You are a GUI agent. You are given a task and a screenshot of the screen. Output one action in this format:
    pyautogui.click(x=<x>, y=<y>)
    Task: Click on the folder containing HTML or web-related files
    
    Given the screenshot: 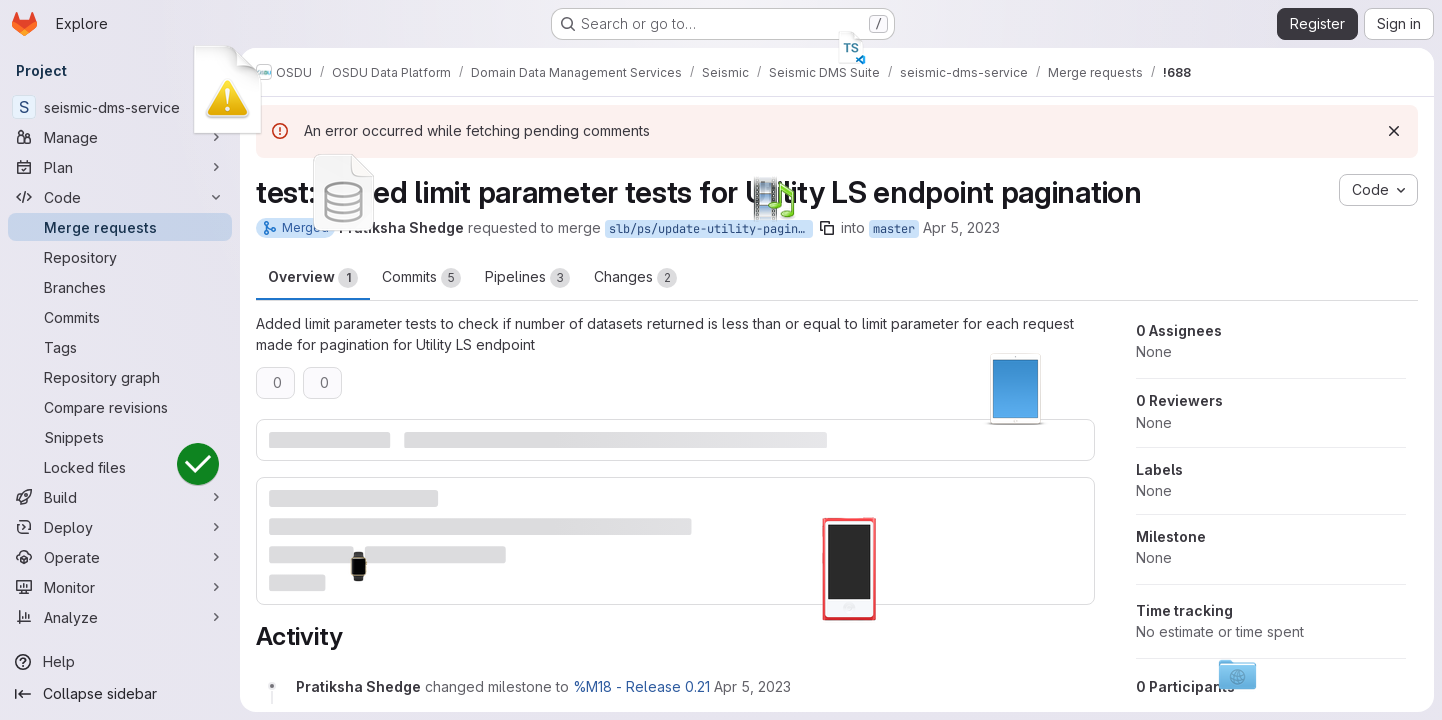 What is the action you would take?
    pyautogui.click(x=1237, y=674)
    